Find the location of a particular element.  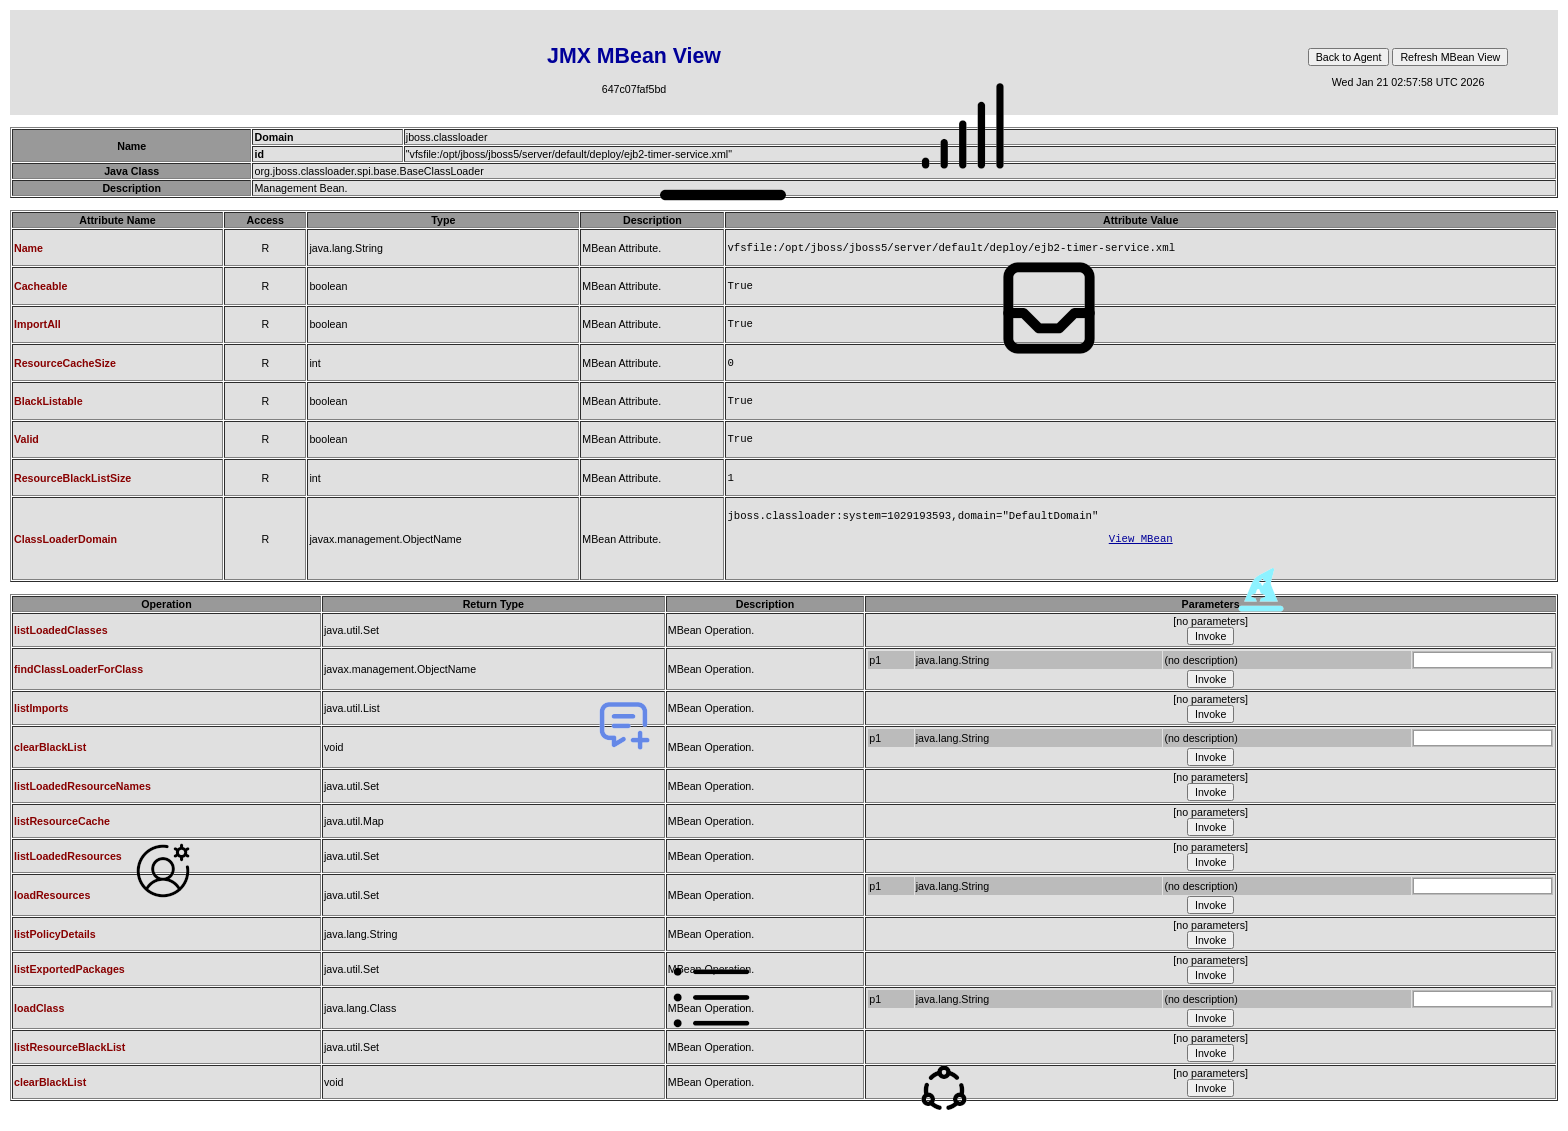

access wizard or magic-themed features is located at coordinates (1261, 589).